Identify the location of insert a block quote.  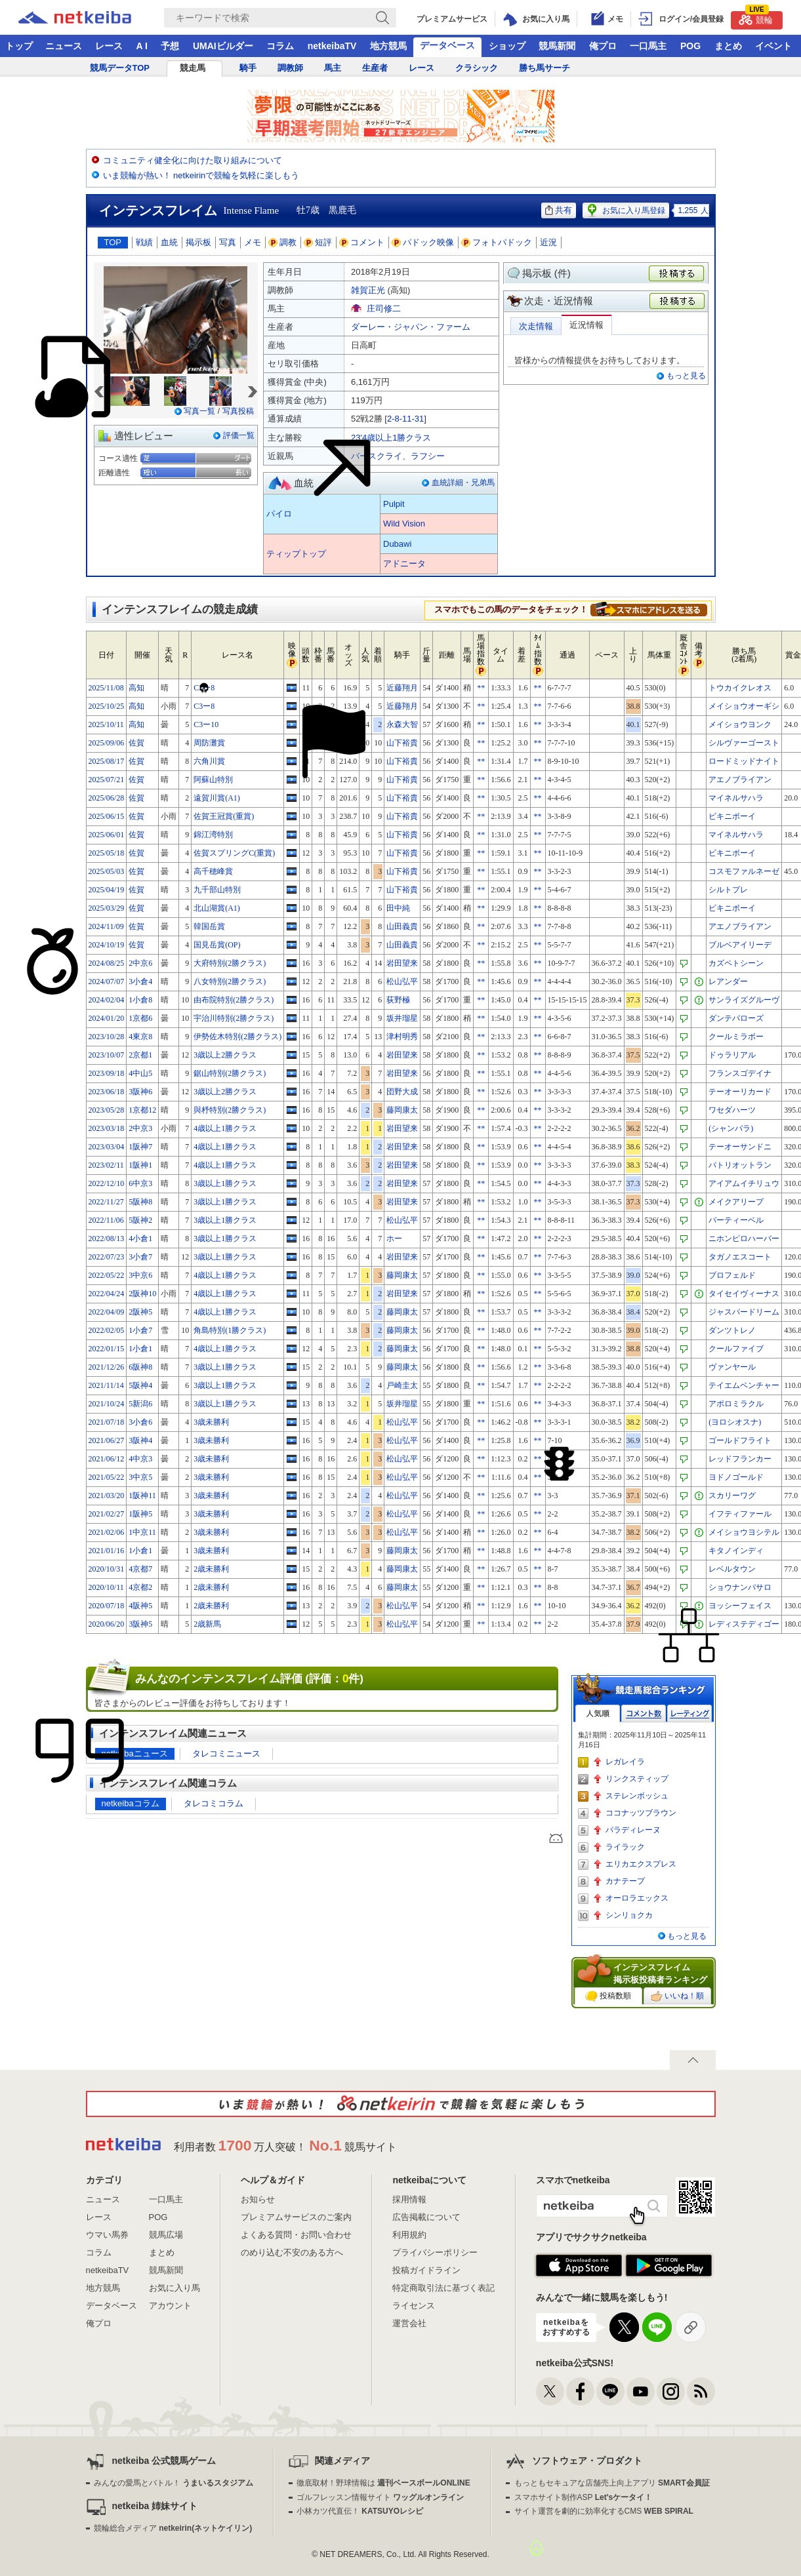
(79, 1749).